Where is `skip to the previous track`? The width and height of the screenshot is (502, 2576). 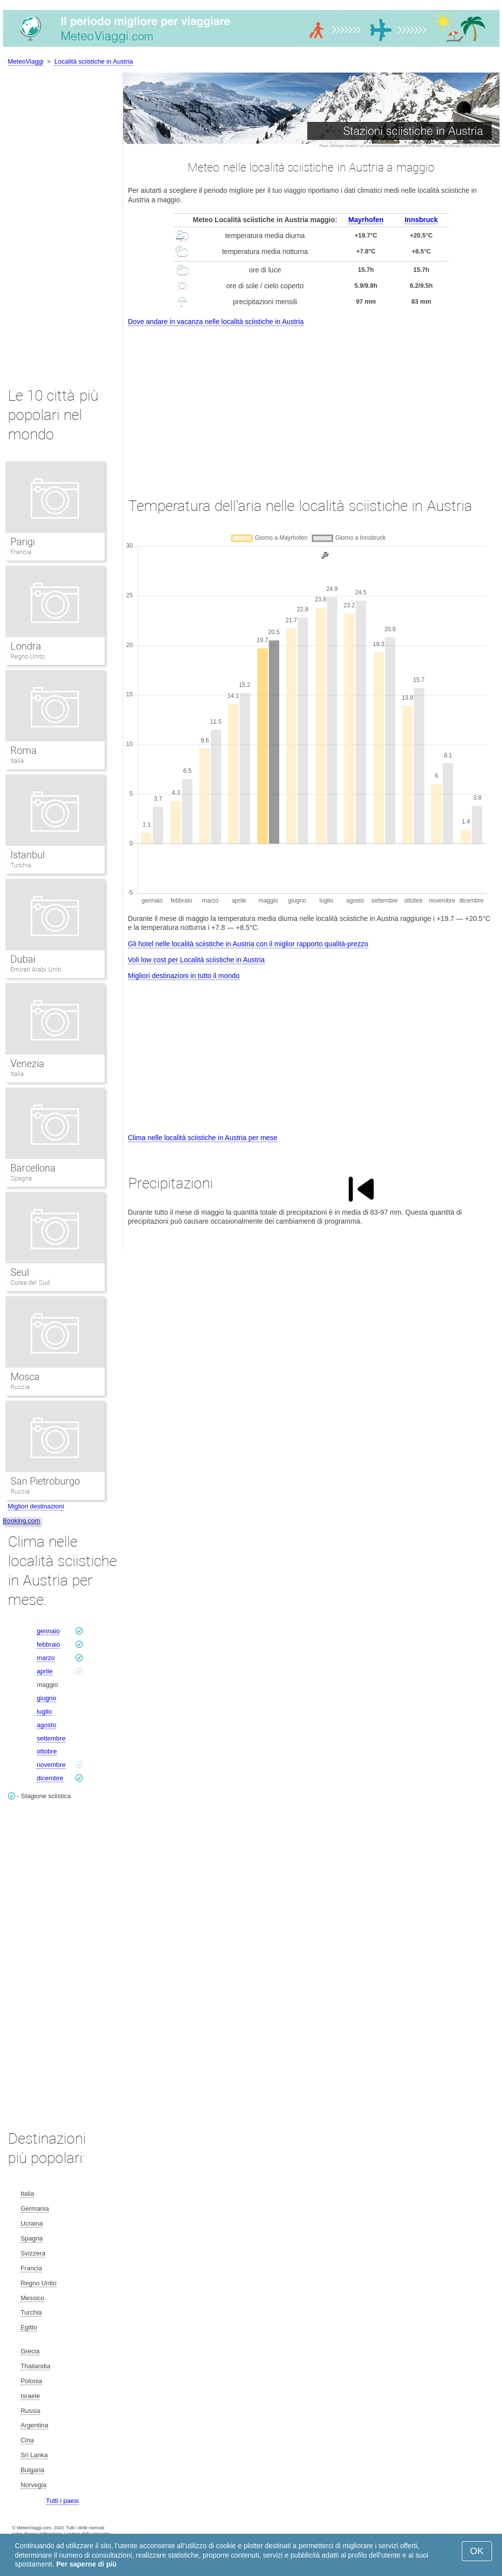 skip to the previous track is located at coordinates (361, 1189).